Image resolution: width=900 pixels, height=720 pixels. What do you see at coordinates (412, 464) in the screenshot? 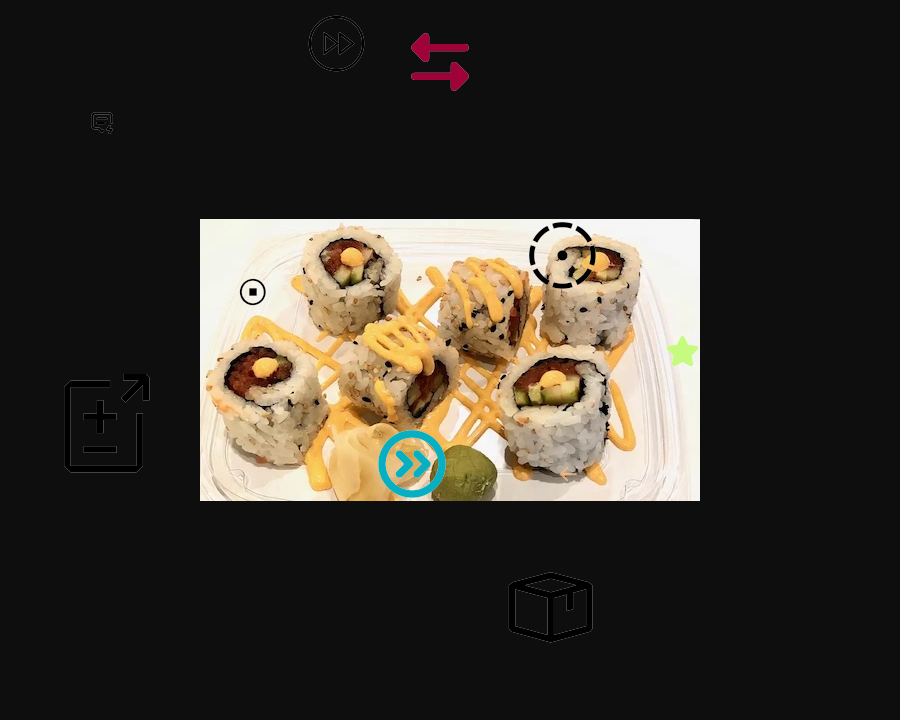
I see `skip forward or advance quickly` at bounding box center [412, 464].